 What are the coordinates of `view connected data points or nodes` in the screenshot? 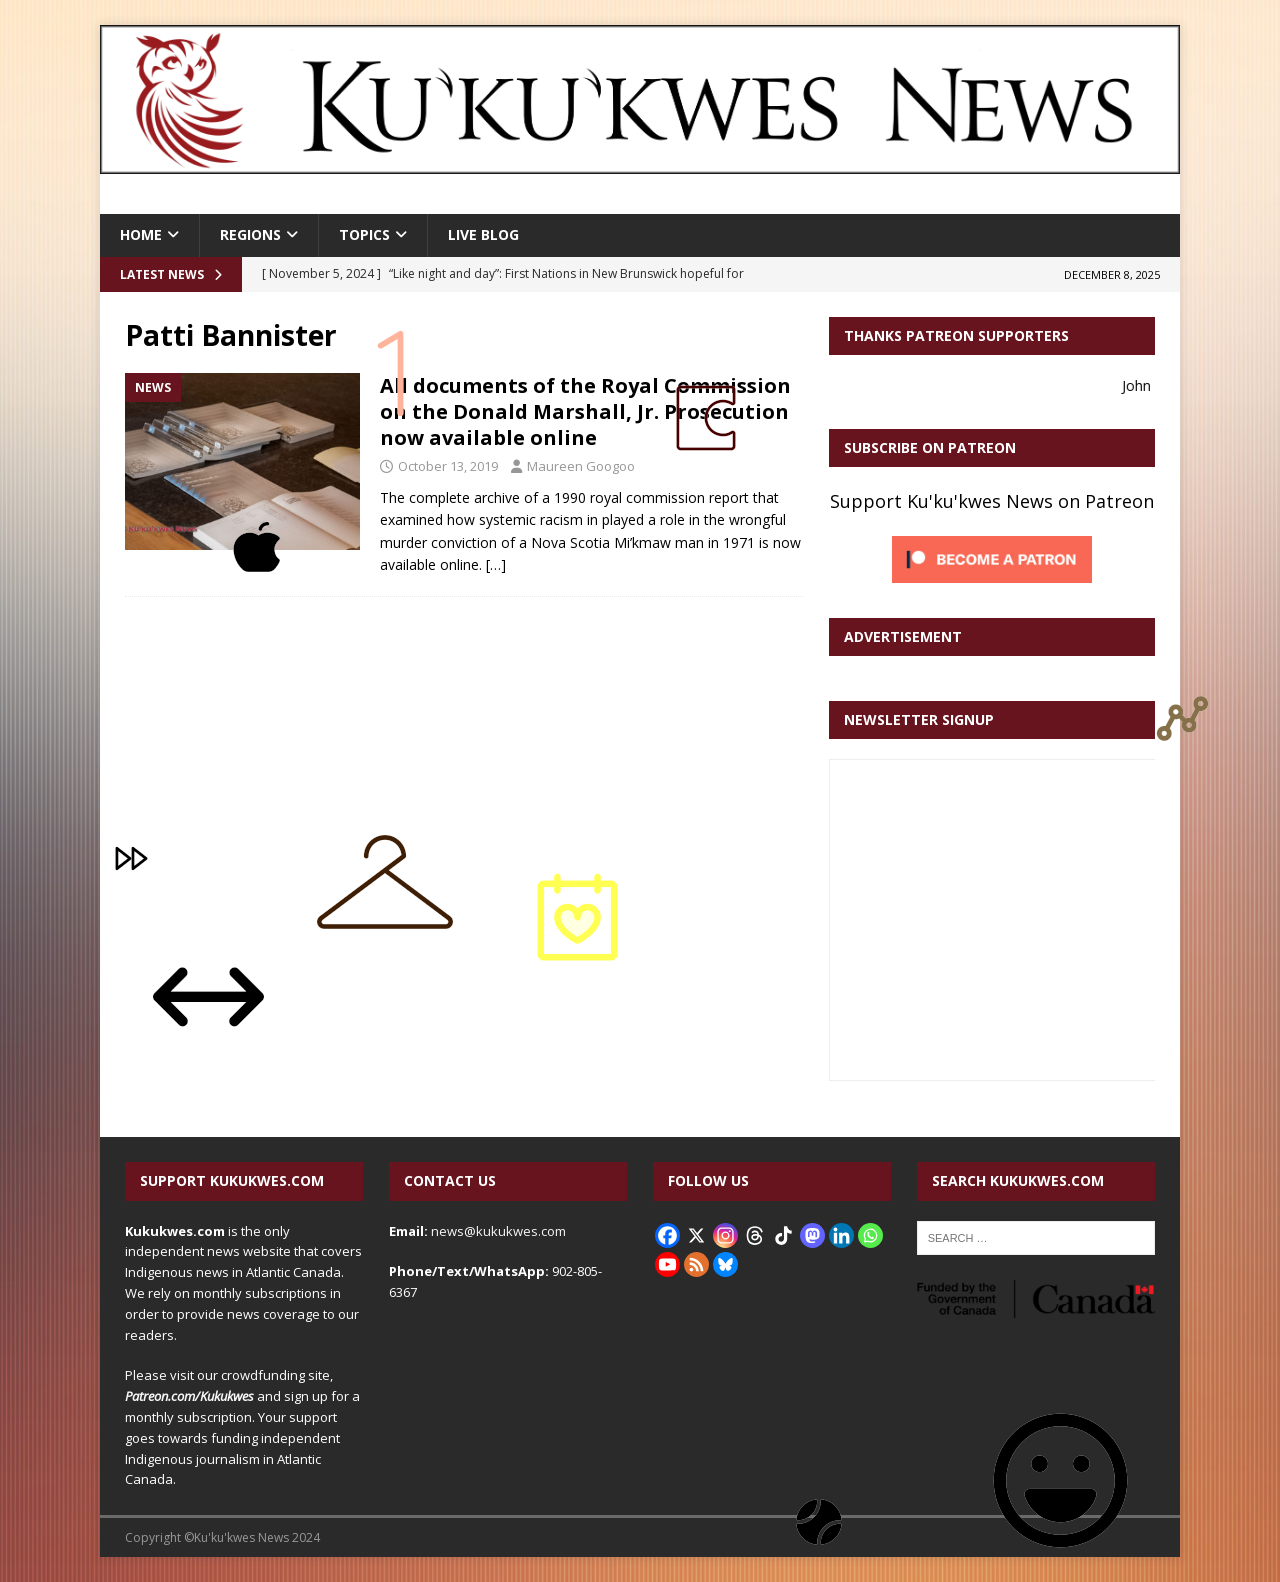 It's located at (1182, 718).